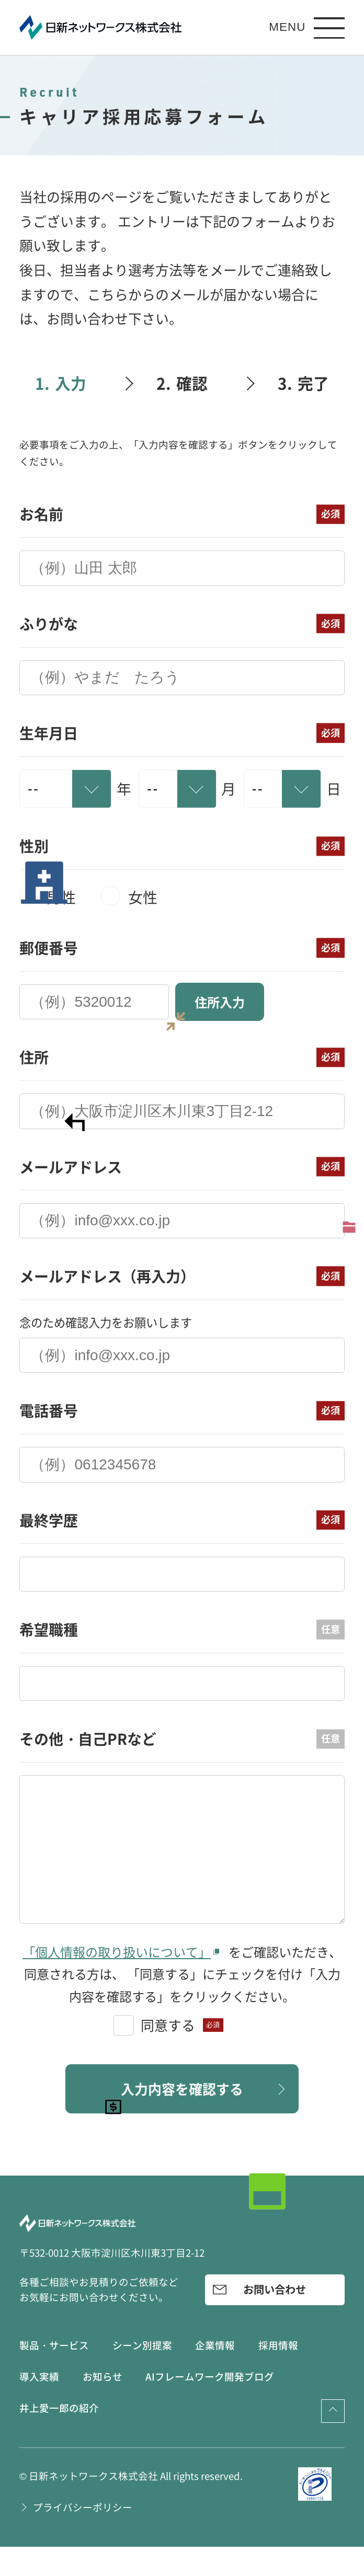 Image resolution: width=364 pixels, height=2576 pixels. I want to click on collapse or minimize expanded content, so click(176, 1021).